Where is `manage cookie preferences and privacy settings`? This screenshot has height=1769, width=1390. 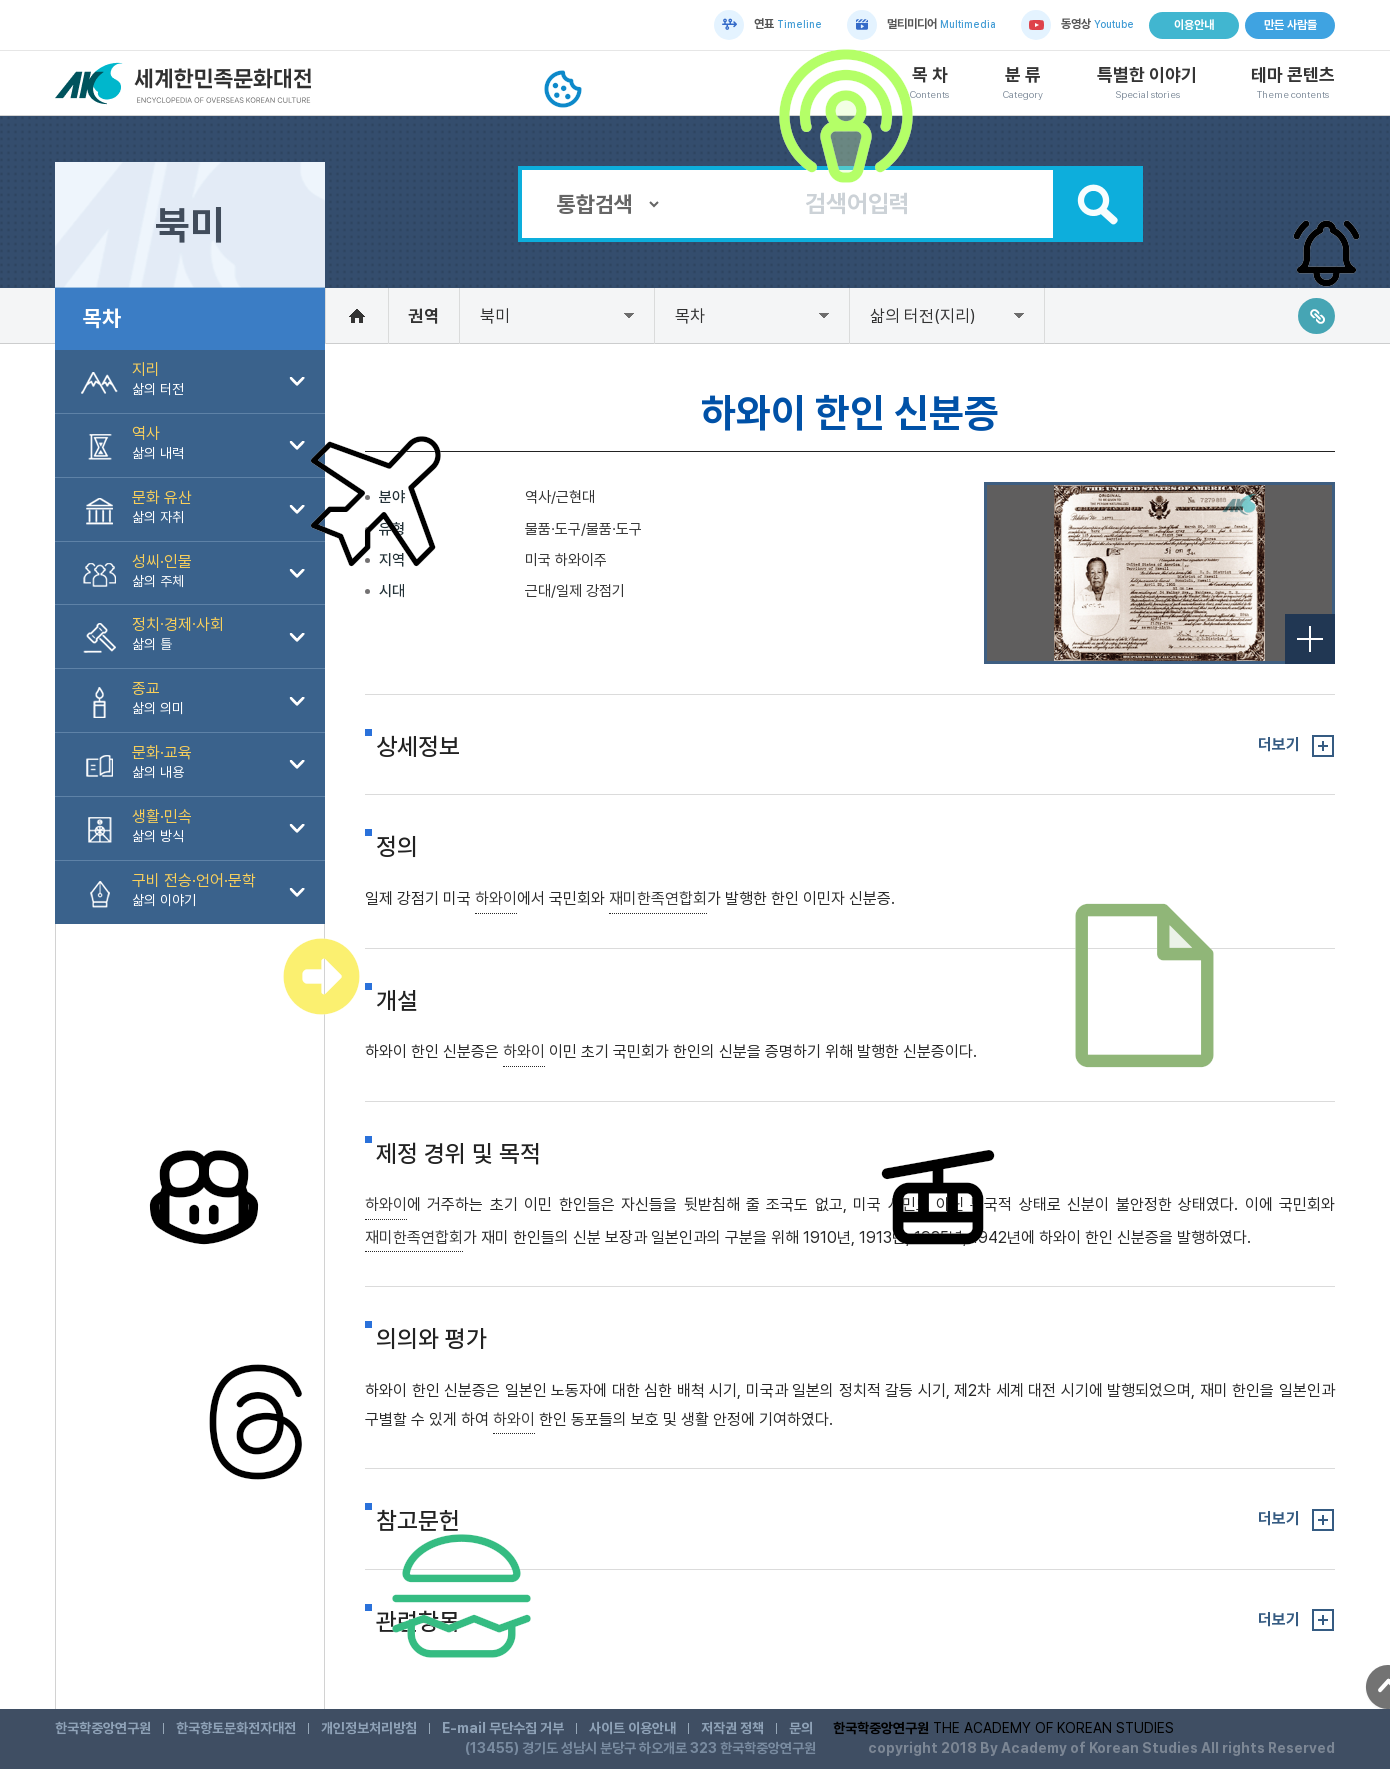 manage cookie preferences and privacy settings is located at coordinates (563, 89).